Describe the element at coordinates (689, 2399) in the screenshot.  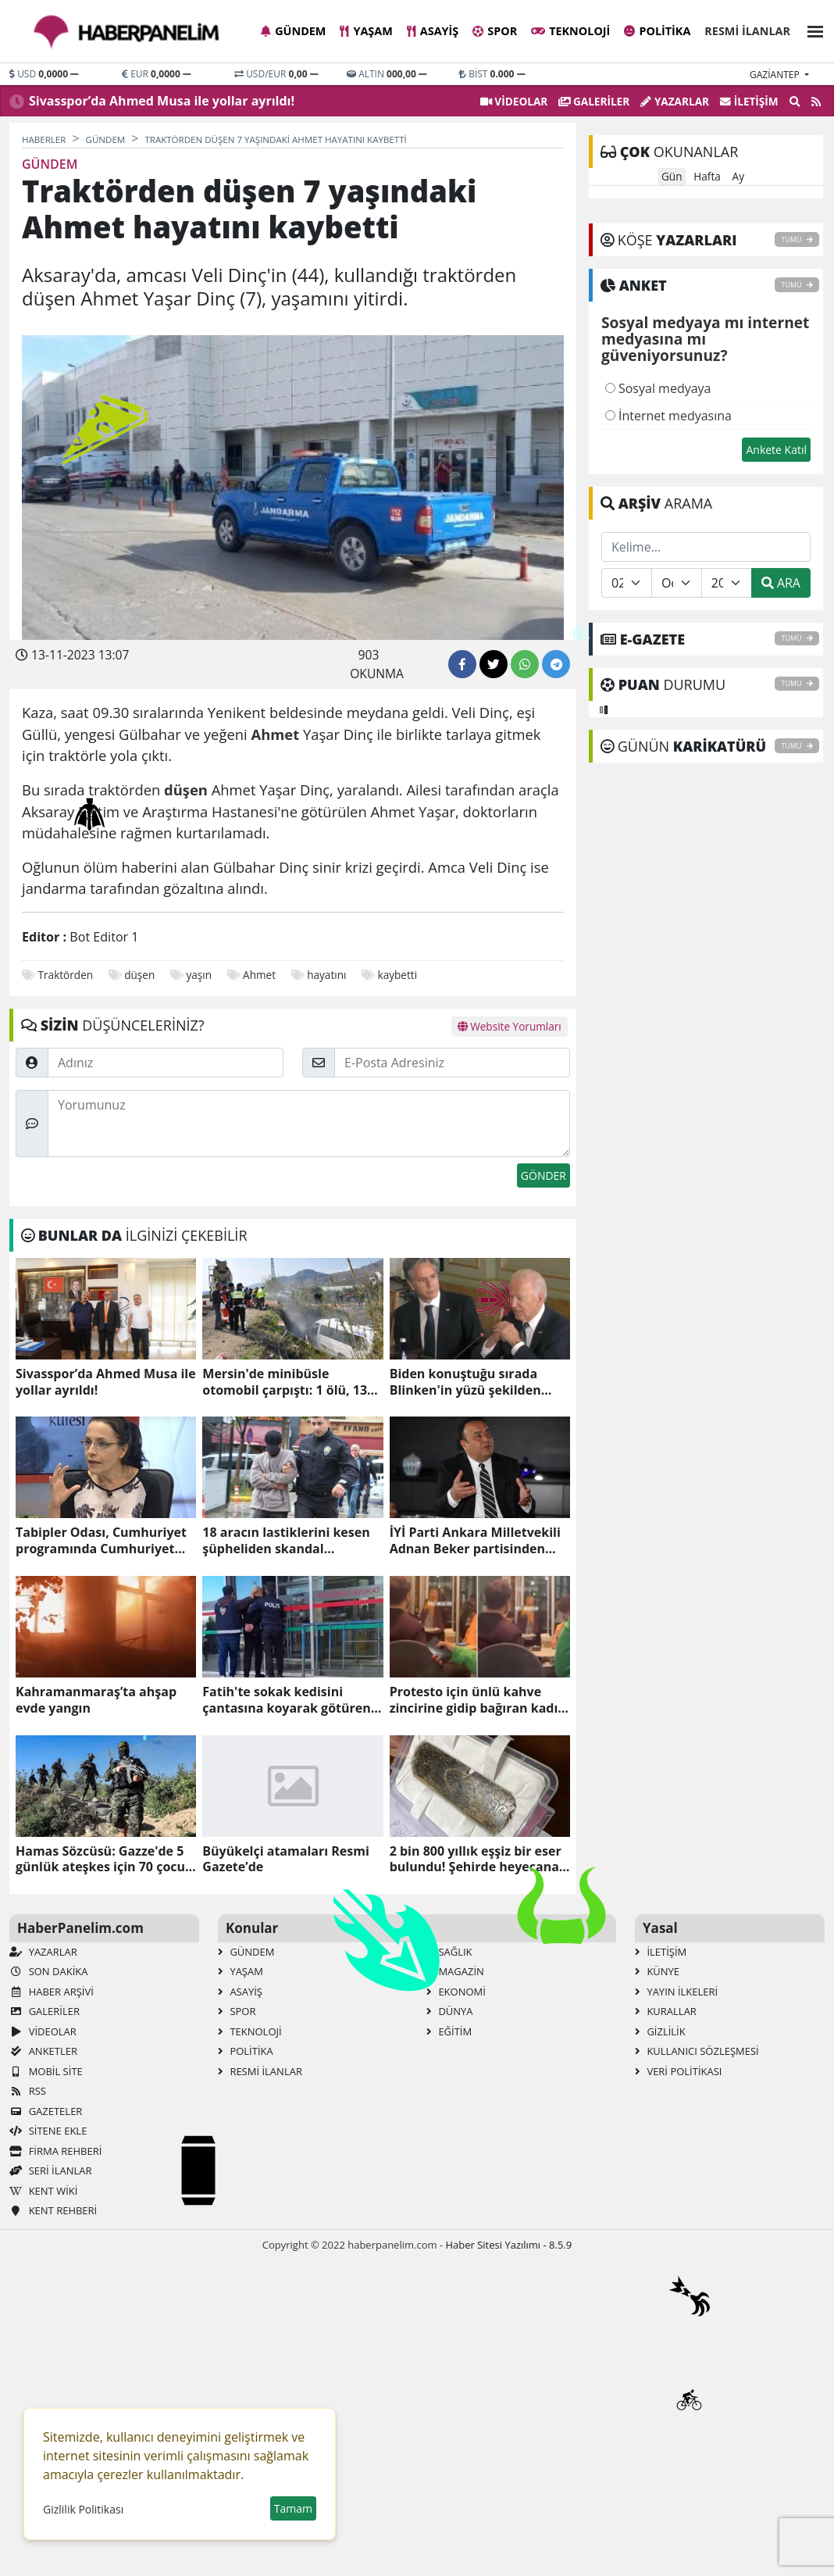
I see `track cycling or biking activity` at that location.